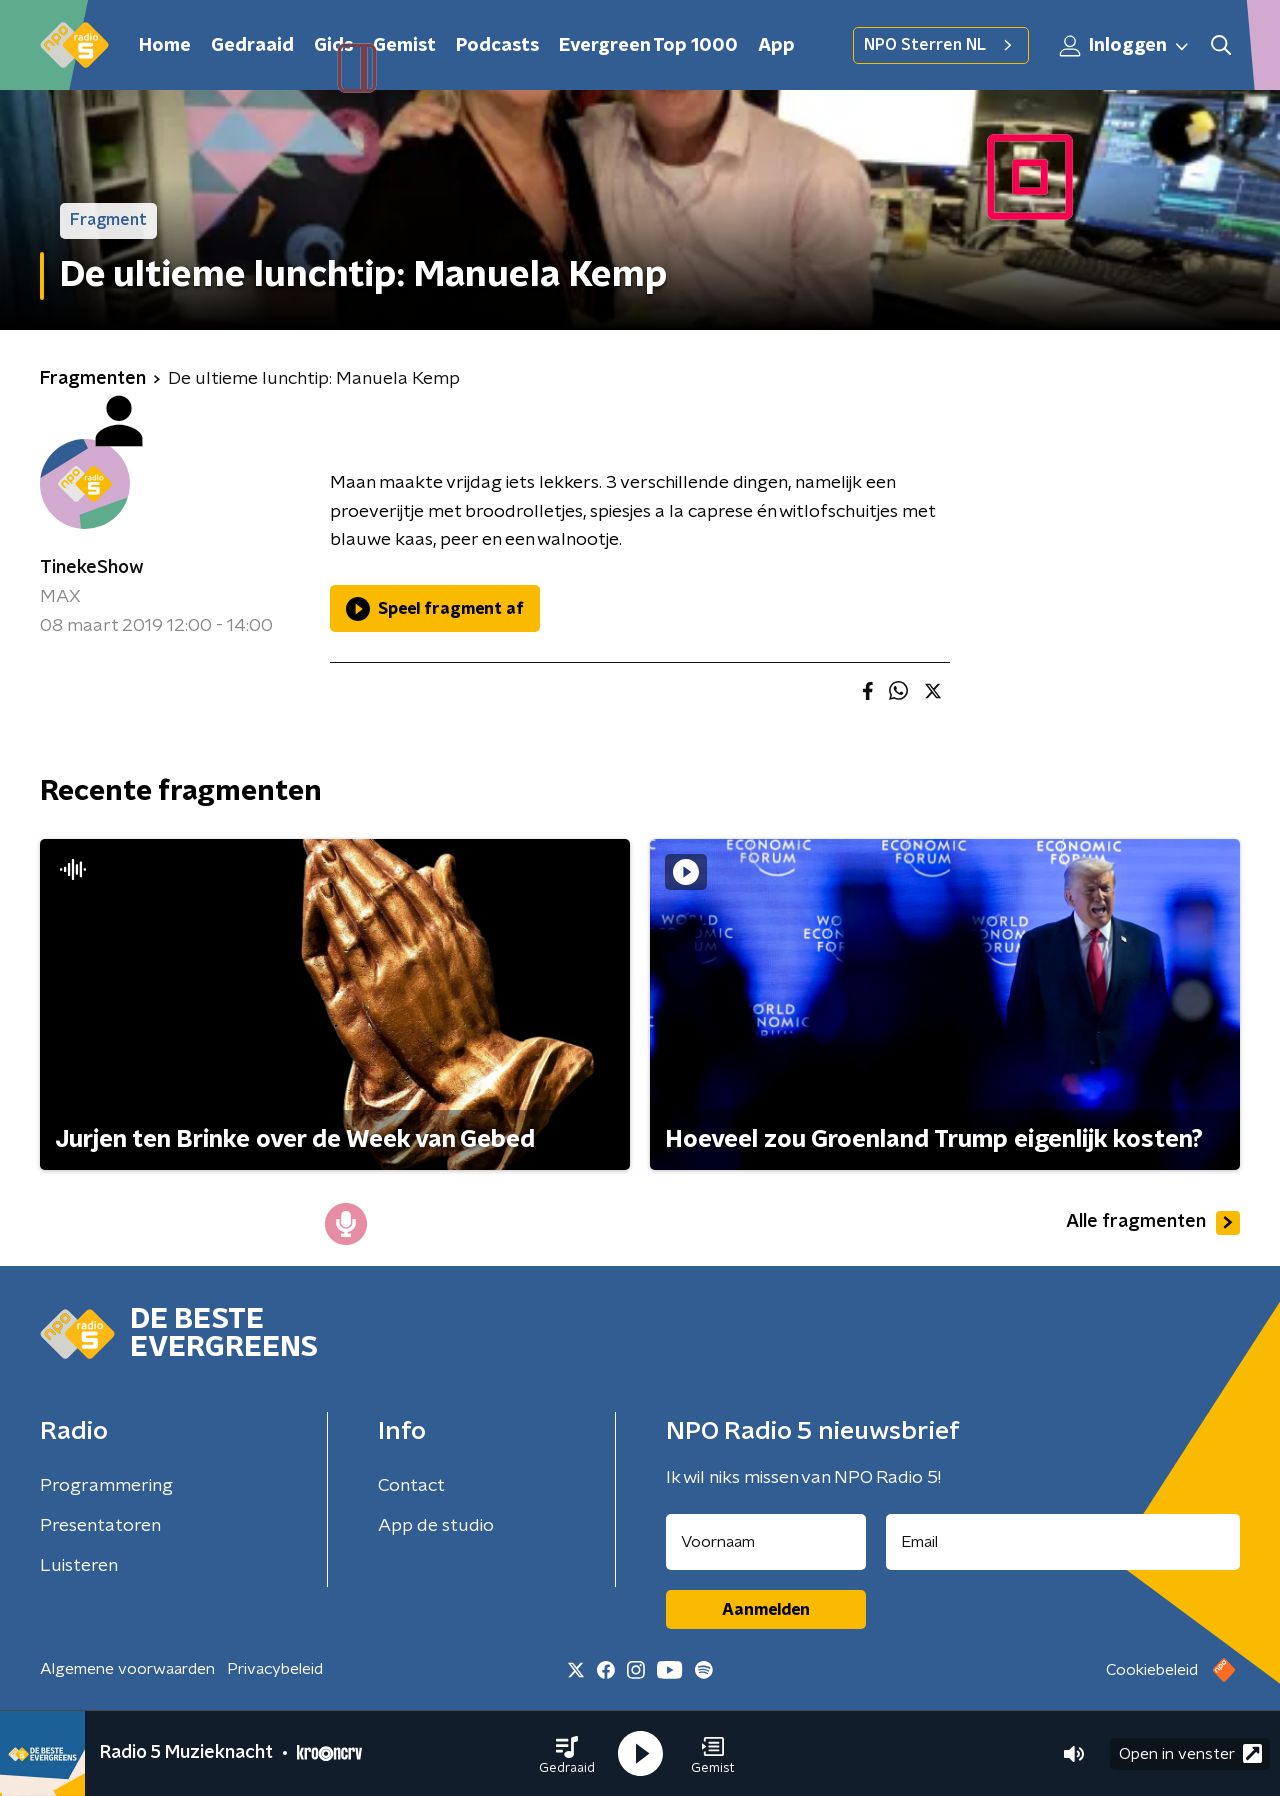 The width and height of the screenshot is (1280, 1796). Describe the element at coordinates (357, 68) in the screenshot. I see `open your journal or diary` at that location.